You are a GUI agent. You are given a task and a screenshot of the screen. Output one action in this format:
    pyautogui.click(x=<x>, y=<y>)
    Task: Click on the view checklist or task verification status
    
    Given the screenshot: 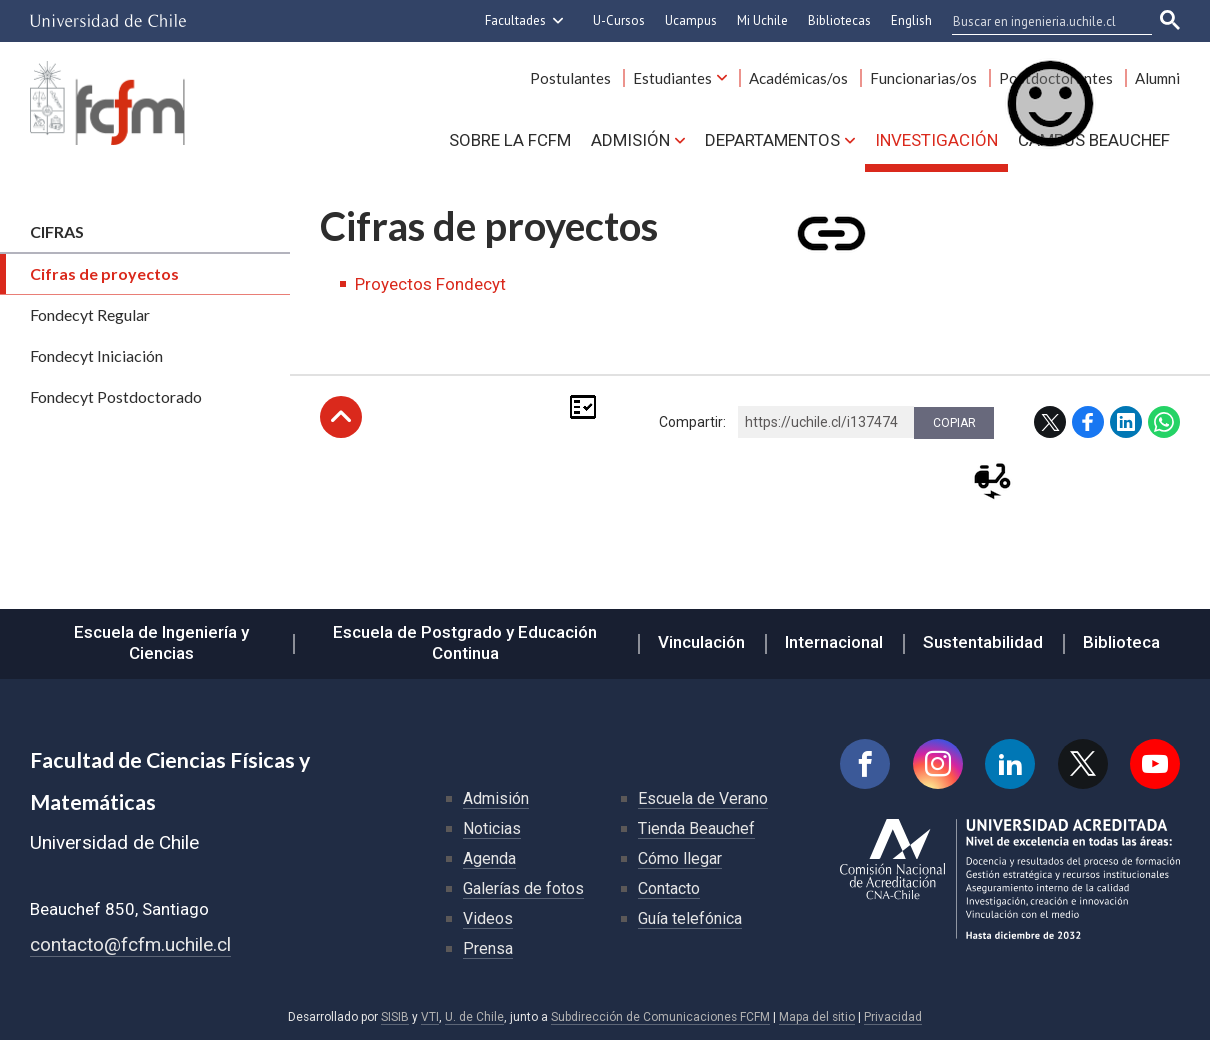 What is the action you would take?
    pyautogui.click(x=583, y=407)
    